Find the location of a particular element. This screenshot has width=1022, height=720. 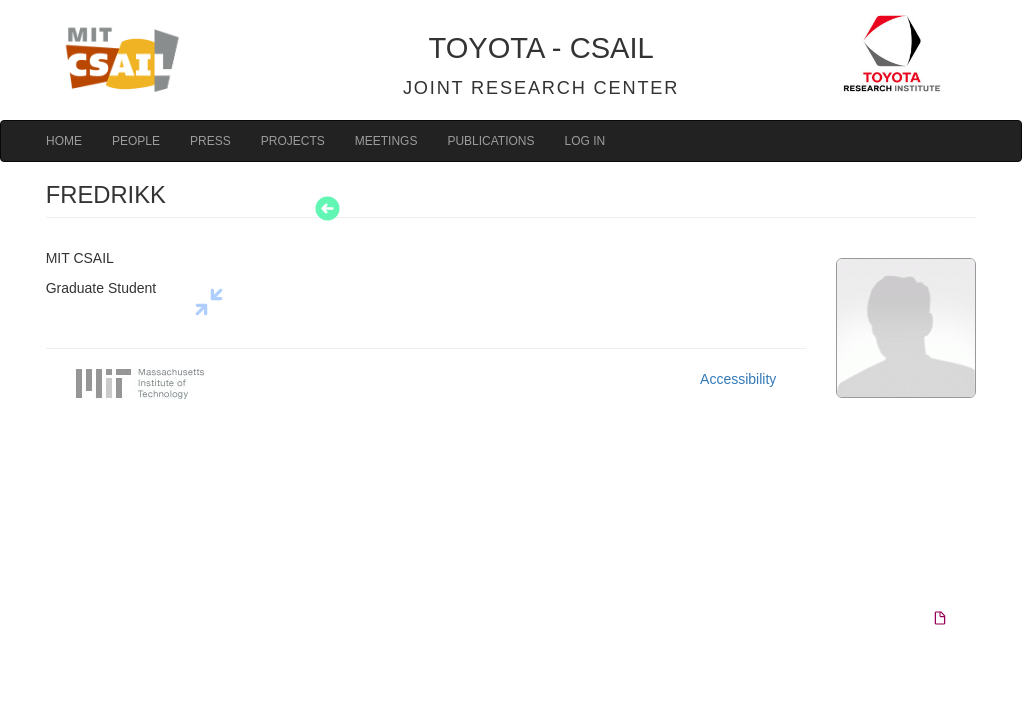

view or open a file is located at coordinates (940, 618).